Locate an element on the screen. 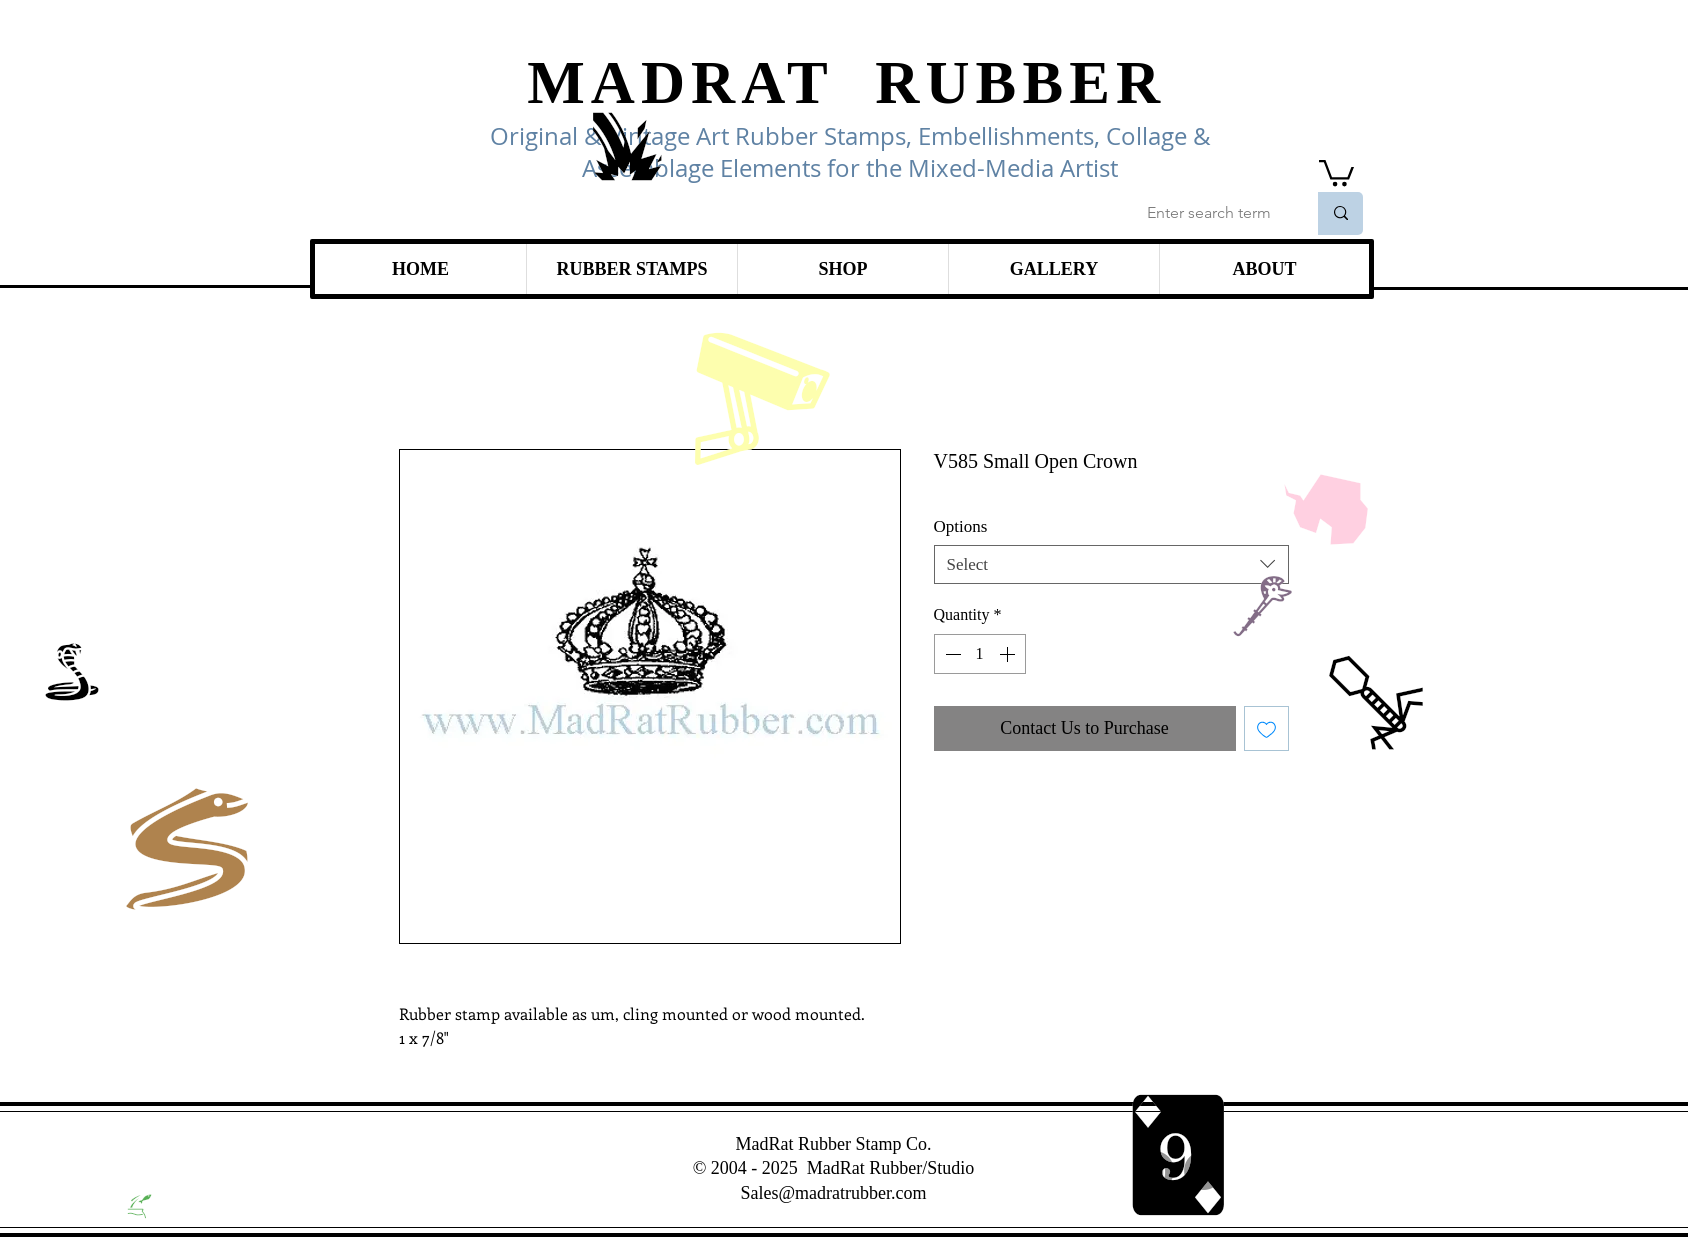  view wildlife or nature-related content is located at coordinates (1326, 510).